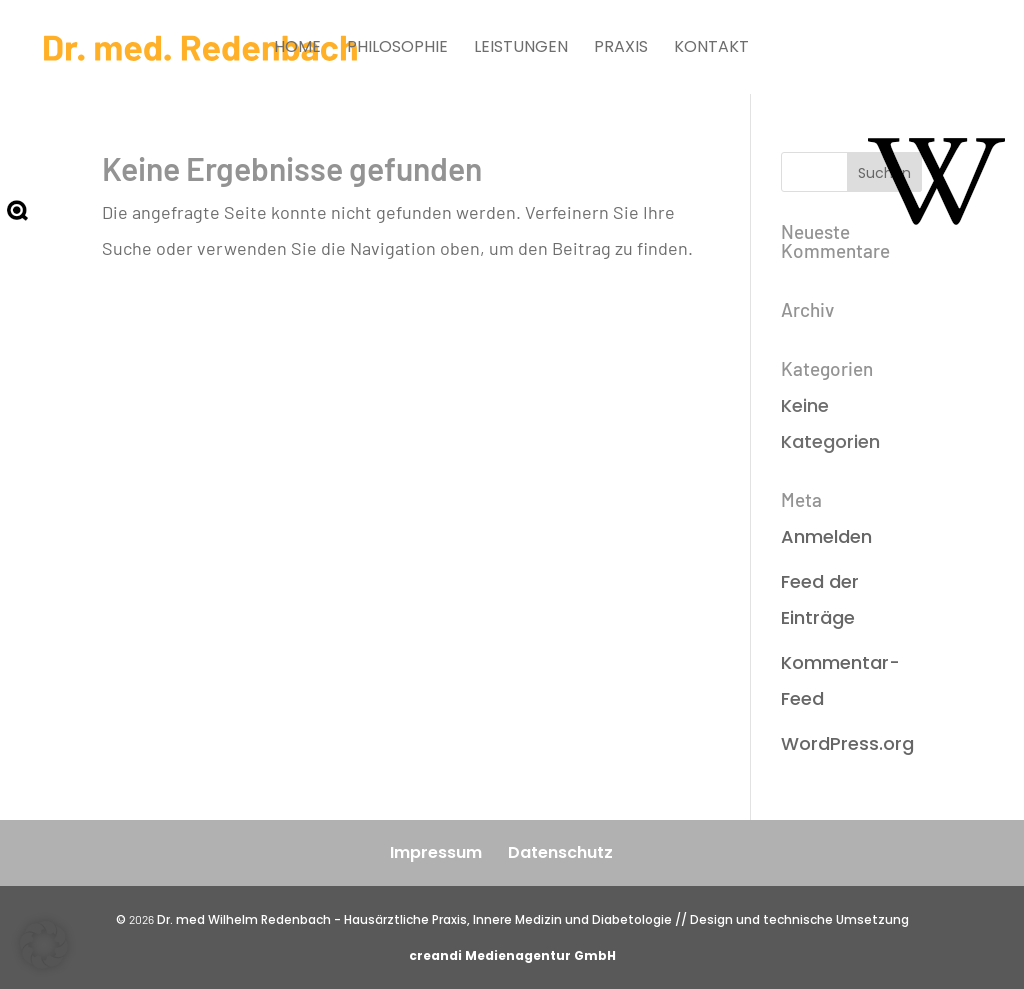 The width and height of the screenshot is (1024, 989). What do you see at coordinates (17, 210) in the screenshot?
I see `open Qlik analytics application` at bounding box center [17, 210].